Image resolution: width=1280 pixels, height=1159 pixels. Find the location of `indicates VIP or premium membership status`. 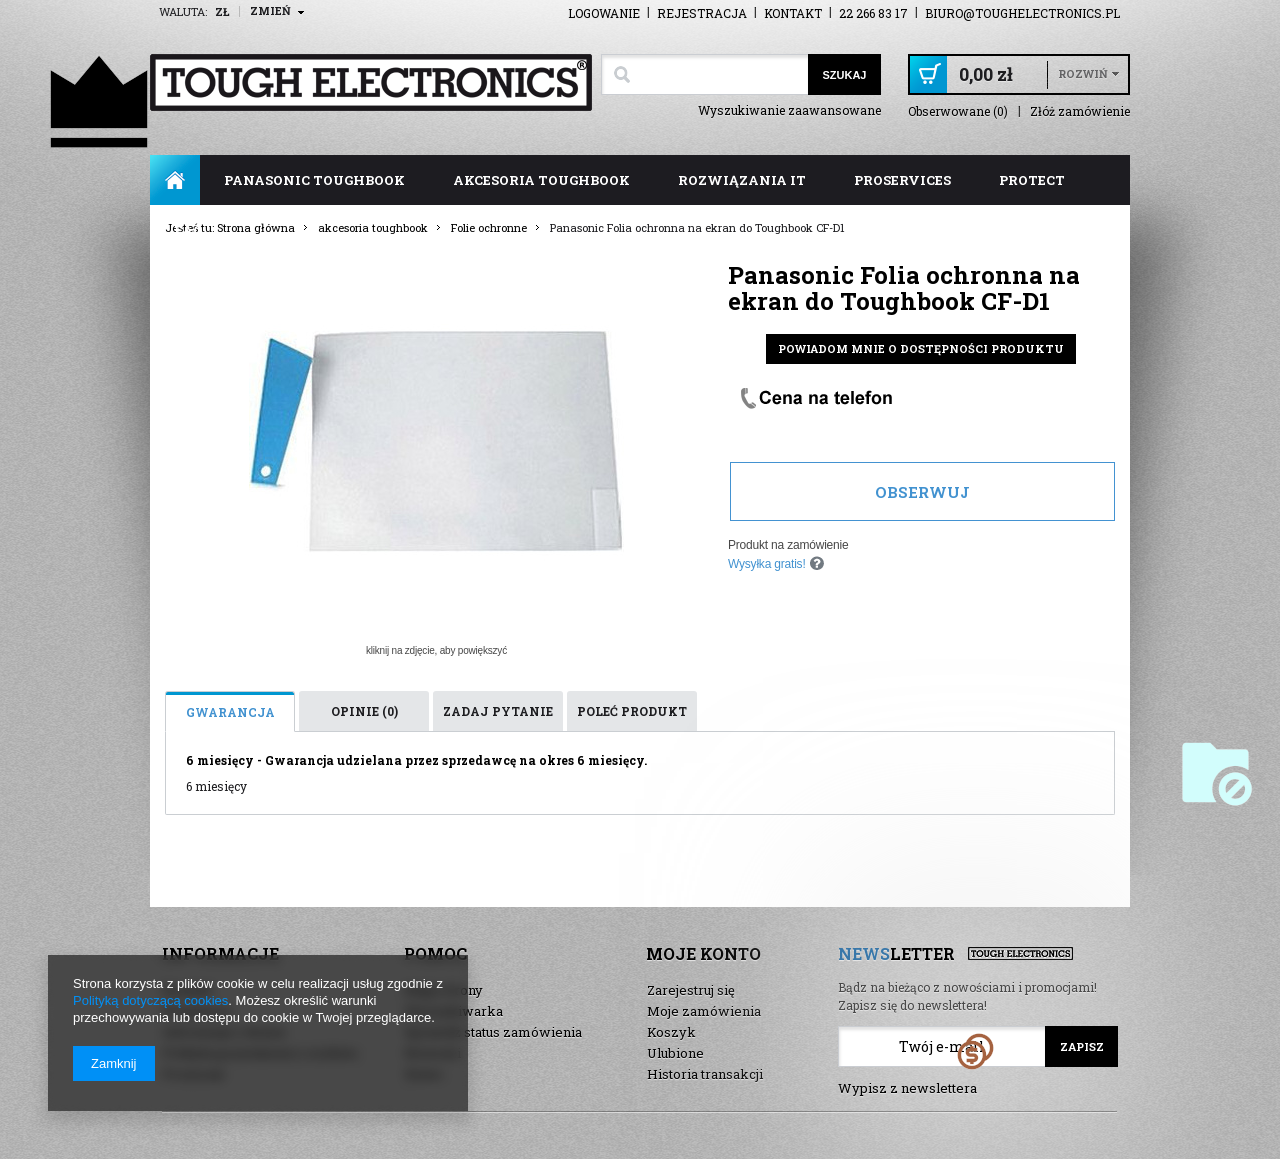

indicates VIP or premium membership status is located at coordinates (99, 104).